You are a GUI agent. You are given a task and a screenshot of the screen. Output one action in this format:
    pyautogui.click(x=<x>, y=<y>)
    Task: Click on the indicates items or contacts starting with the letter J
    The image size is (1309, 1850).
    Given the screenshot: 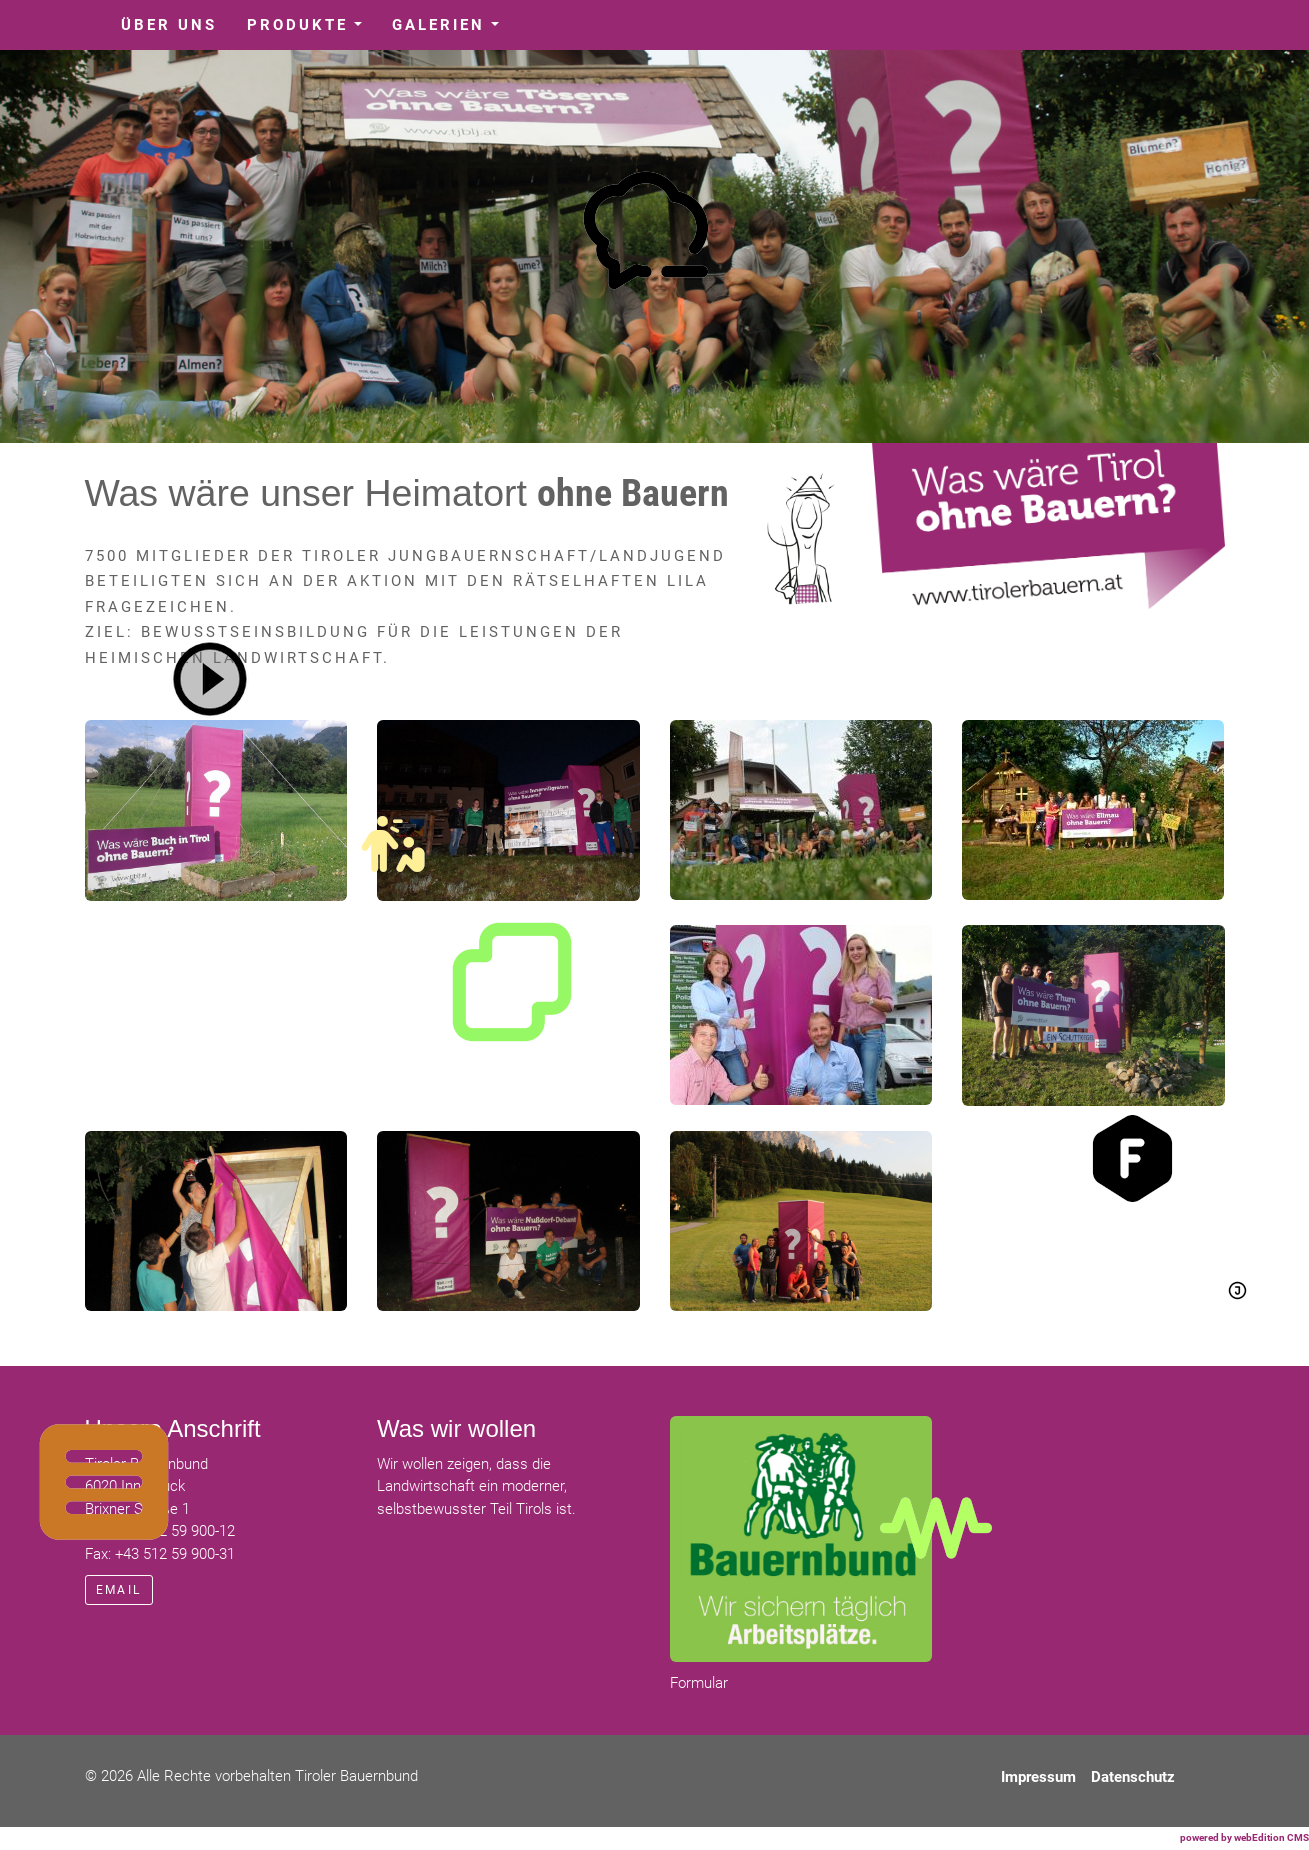 What is the action you would take?
    pyautogui.click(x=1237, y=1290)
    